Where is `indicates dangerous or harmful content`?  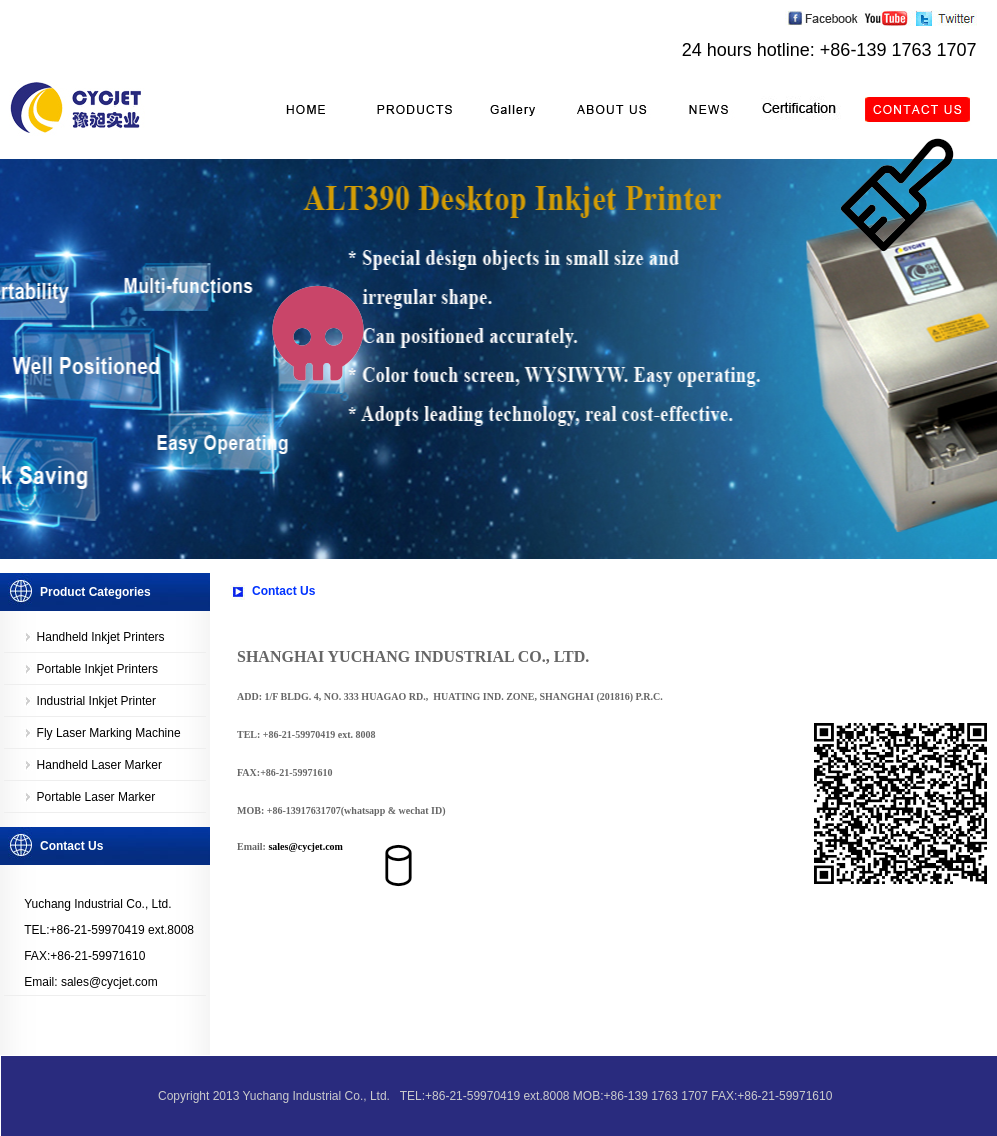 indicates dangerous or harmful content is located at coordinates (318, 335).